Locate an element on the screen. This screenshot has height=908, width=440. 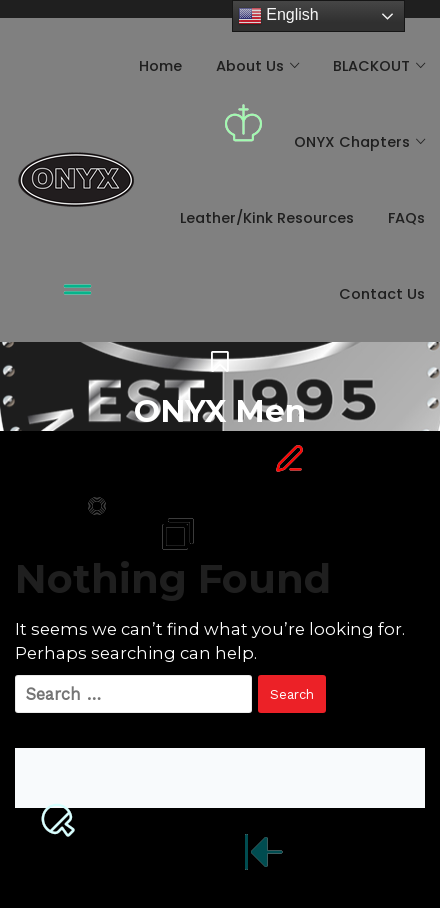
start recording audio or video is located at coordinates (97, 506).